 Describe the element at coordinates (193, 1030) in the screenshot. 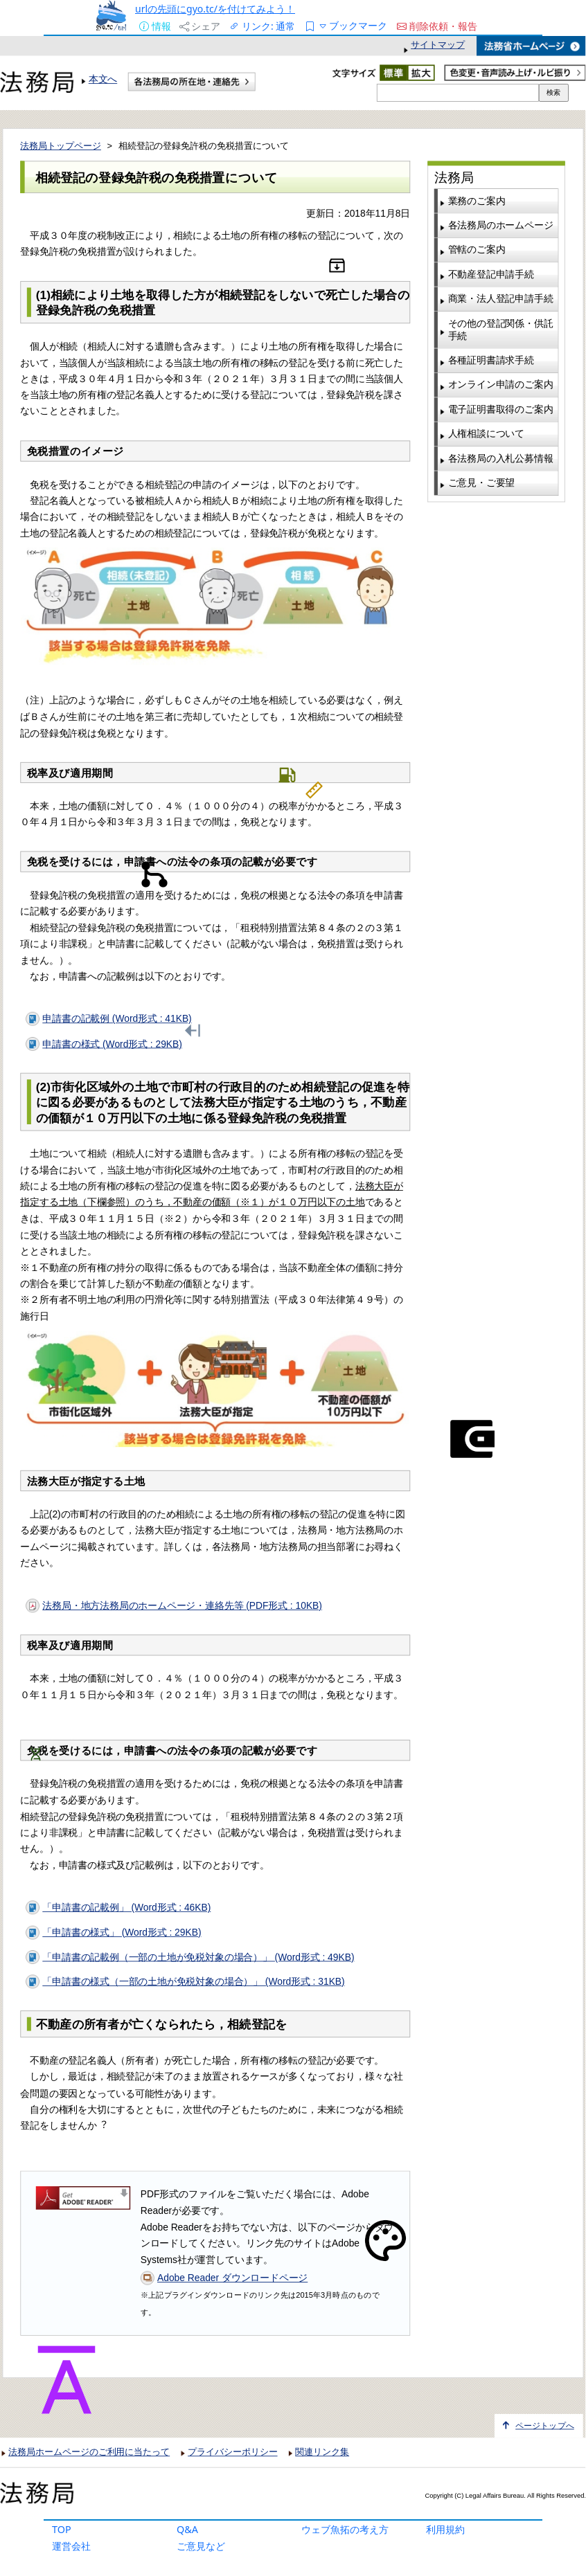

I see `expand panel to the left` at that location.